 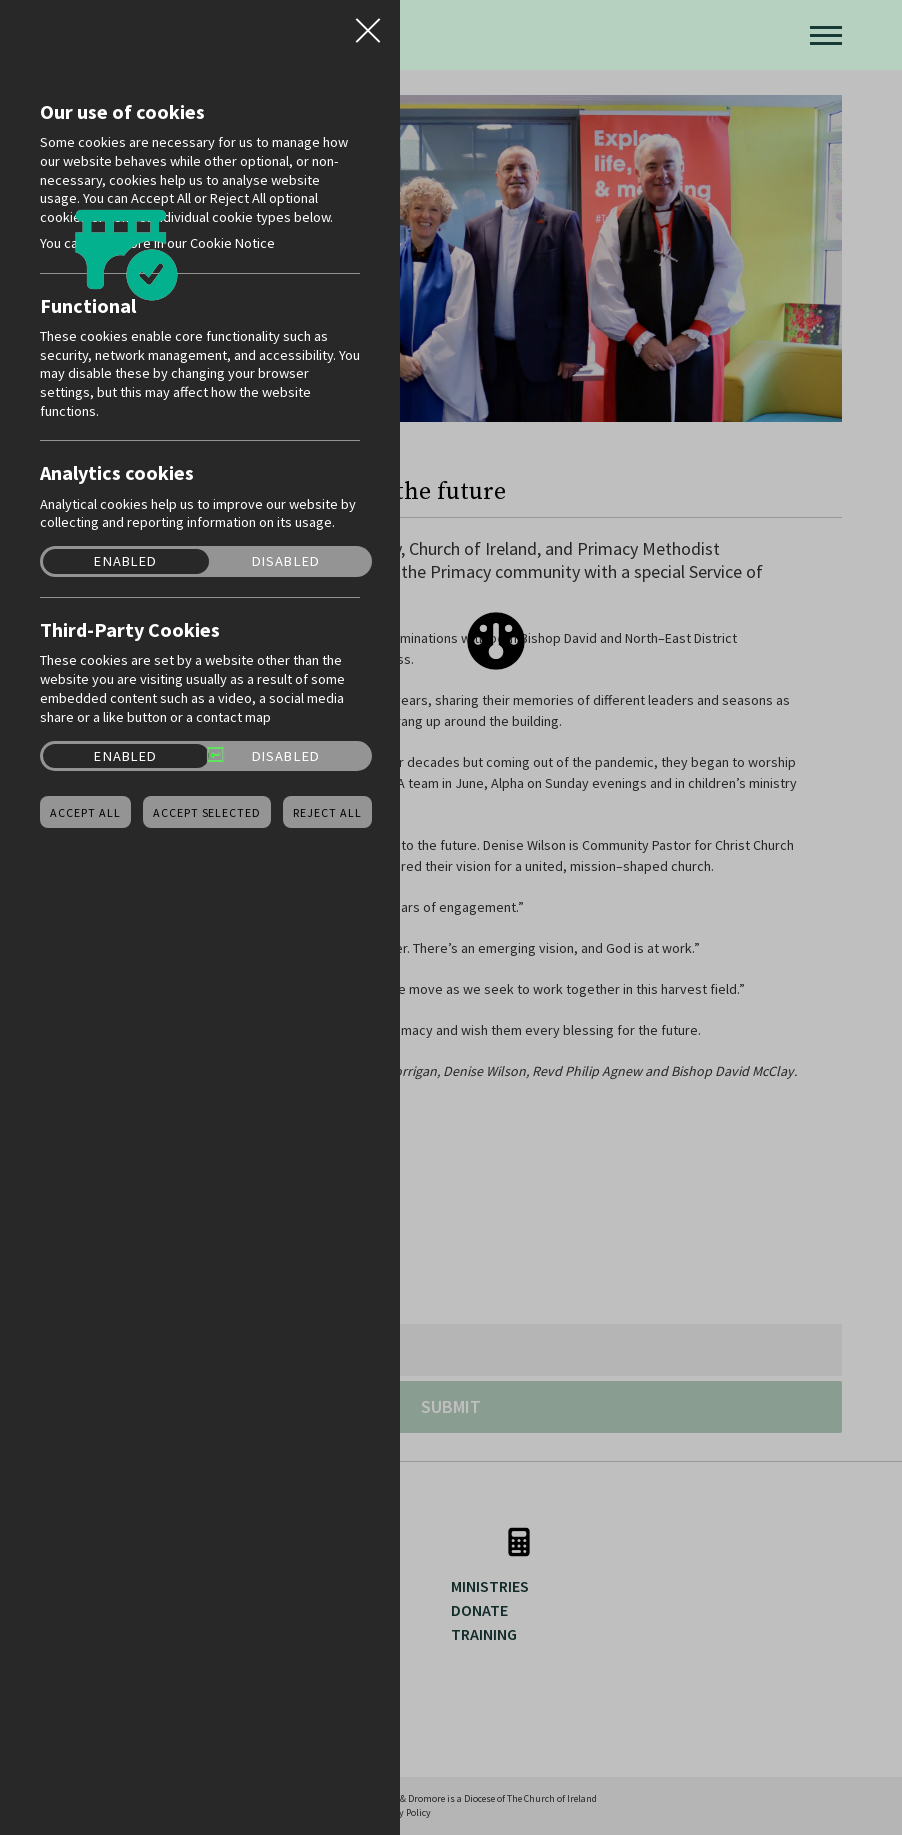 What do you see at coordinates (126, 249) in the screenshot?
I see `bridge inspection verified or approved` at bounding box center [126, 249].